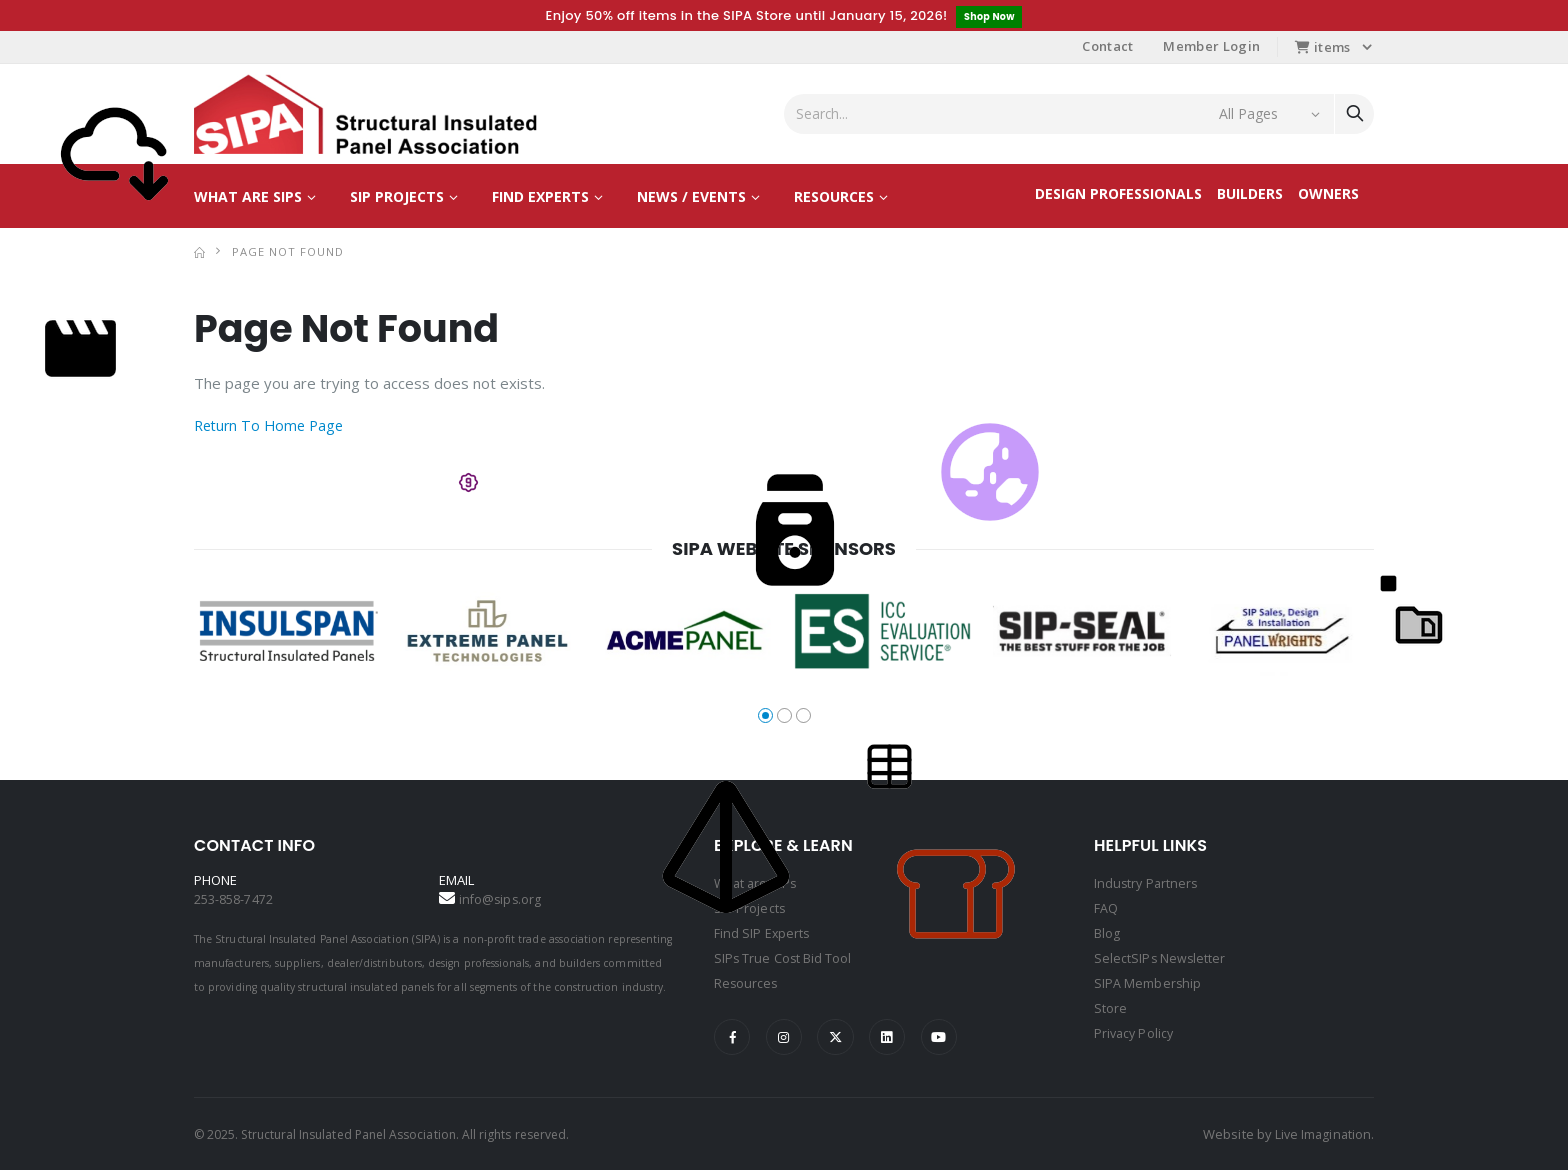 The image size is (1568, 1170). Describe the element at coordinates (114, 146) in the screenshot. I see `download from cloud storage` at that location.